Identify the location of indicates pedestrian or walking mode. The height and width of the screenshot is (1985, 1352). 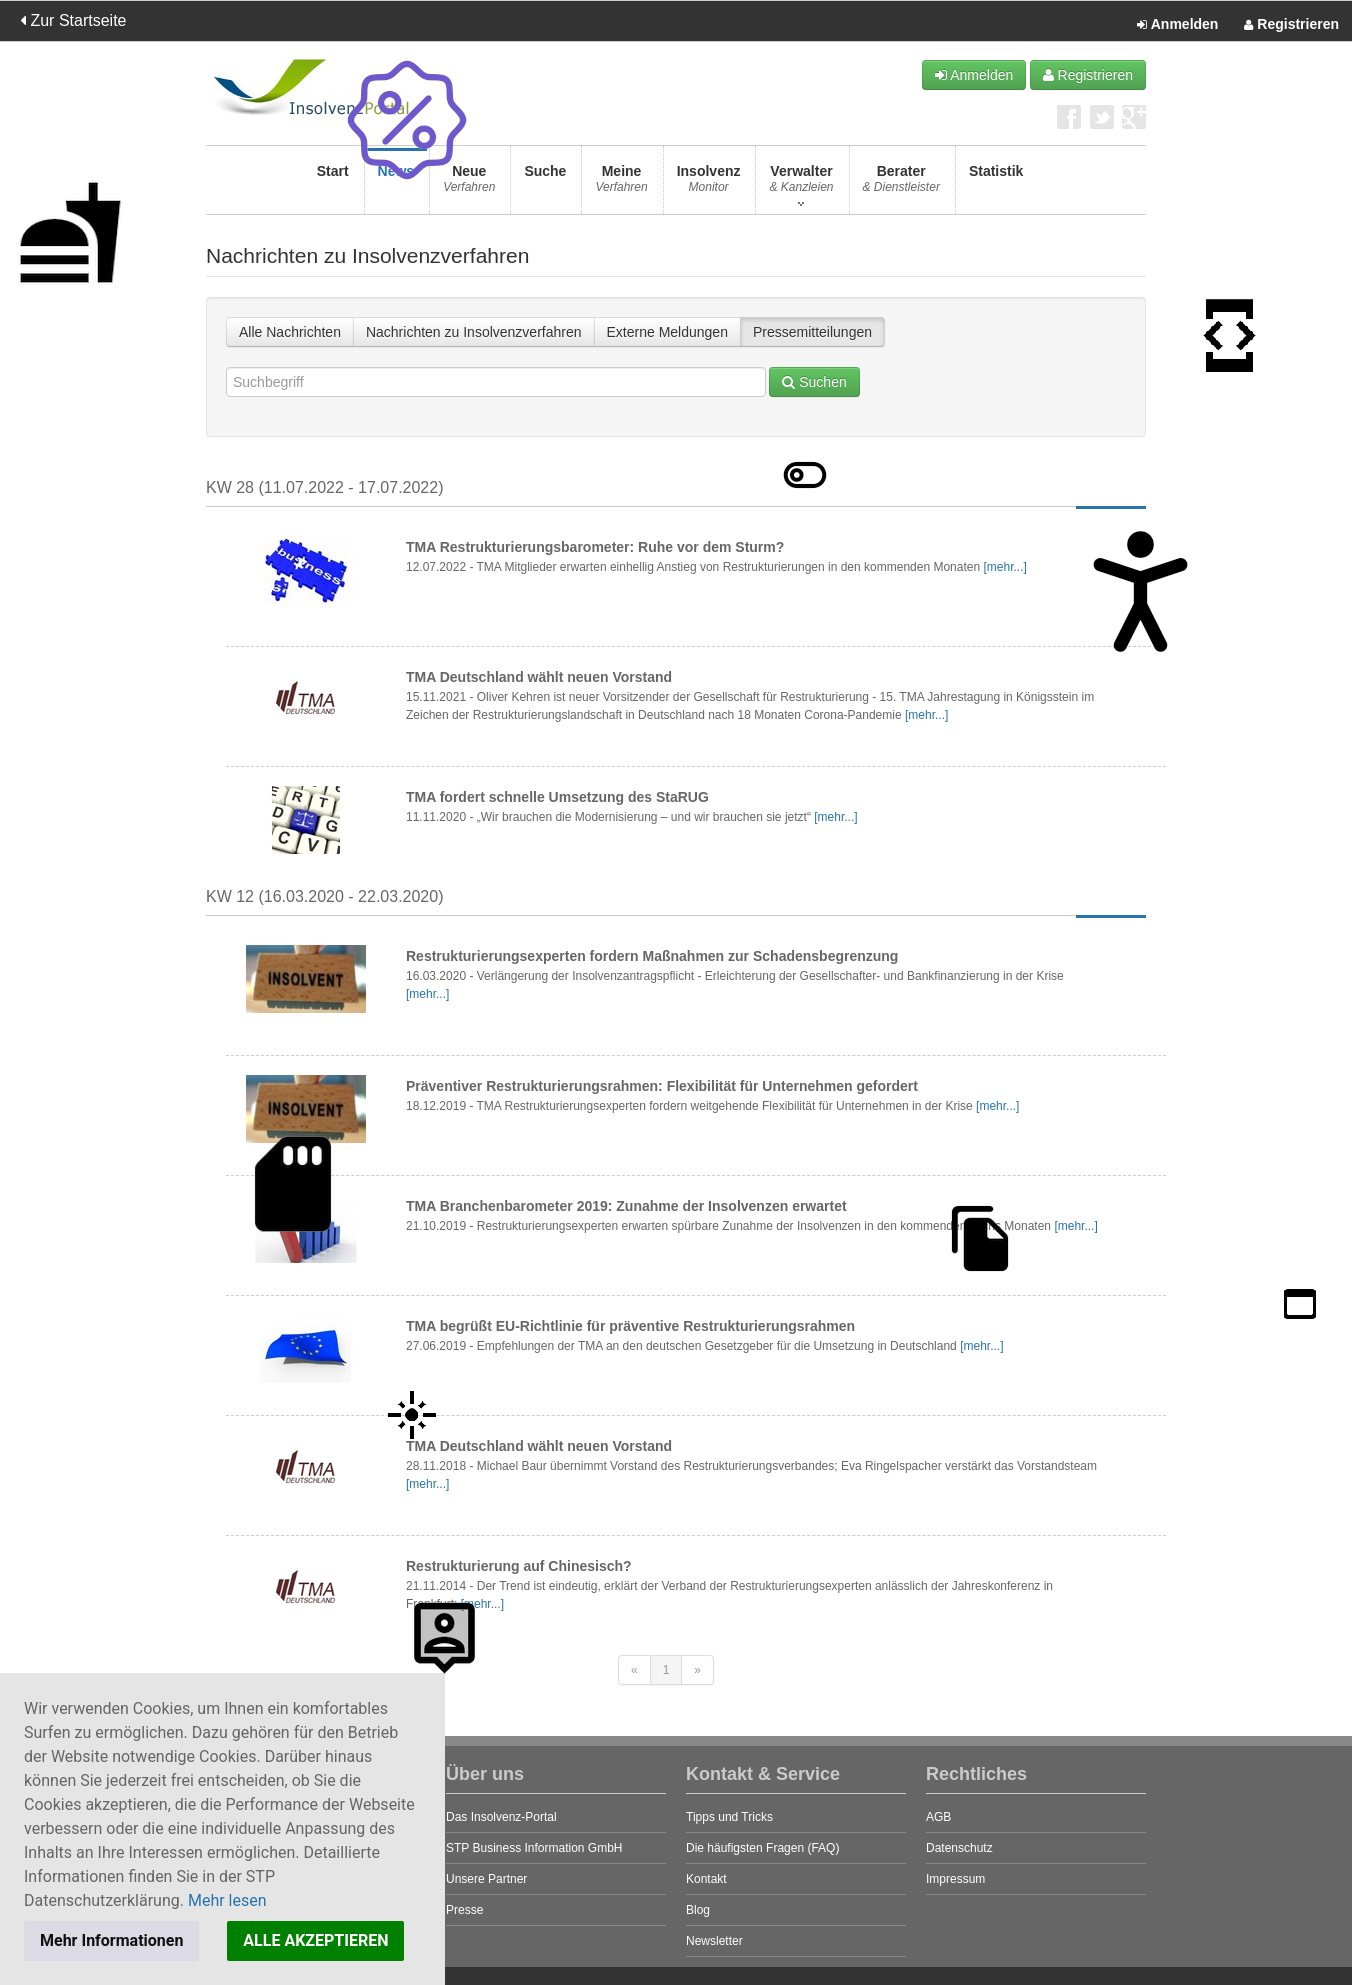
(1140, 591).